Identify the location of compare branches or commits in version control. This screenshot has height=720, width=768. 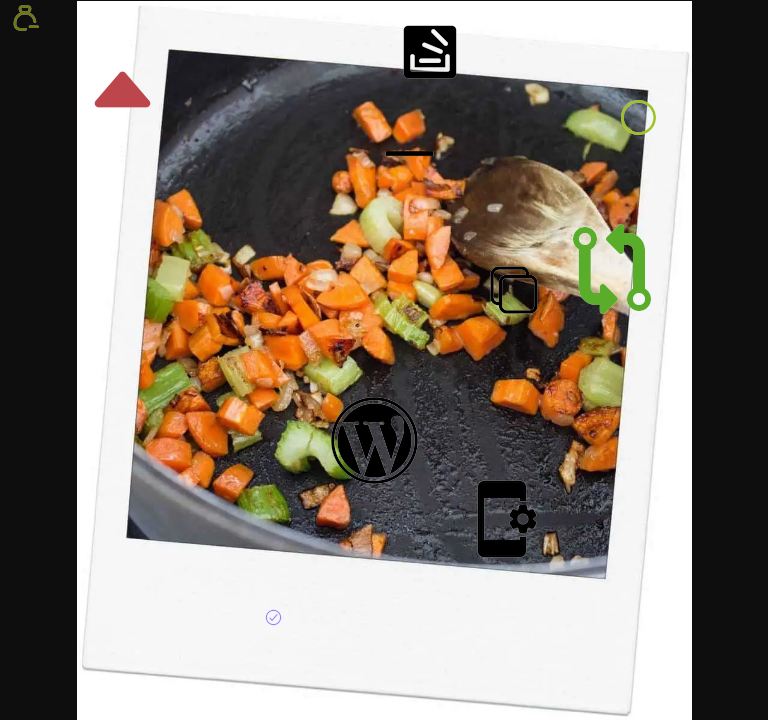
(612, 269).